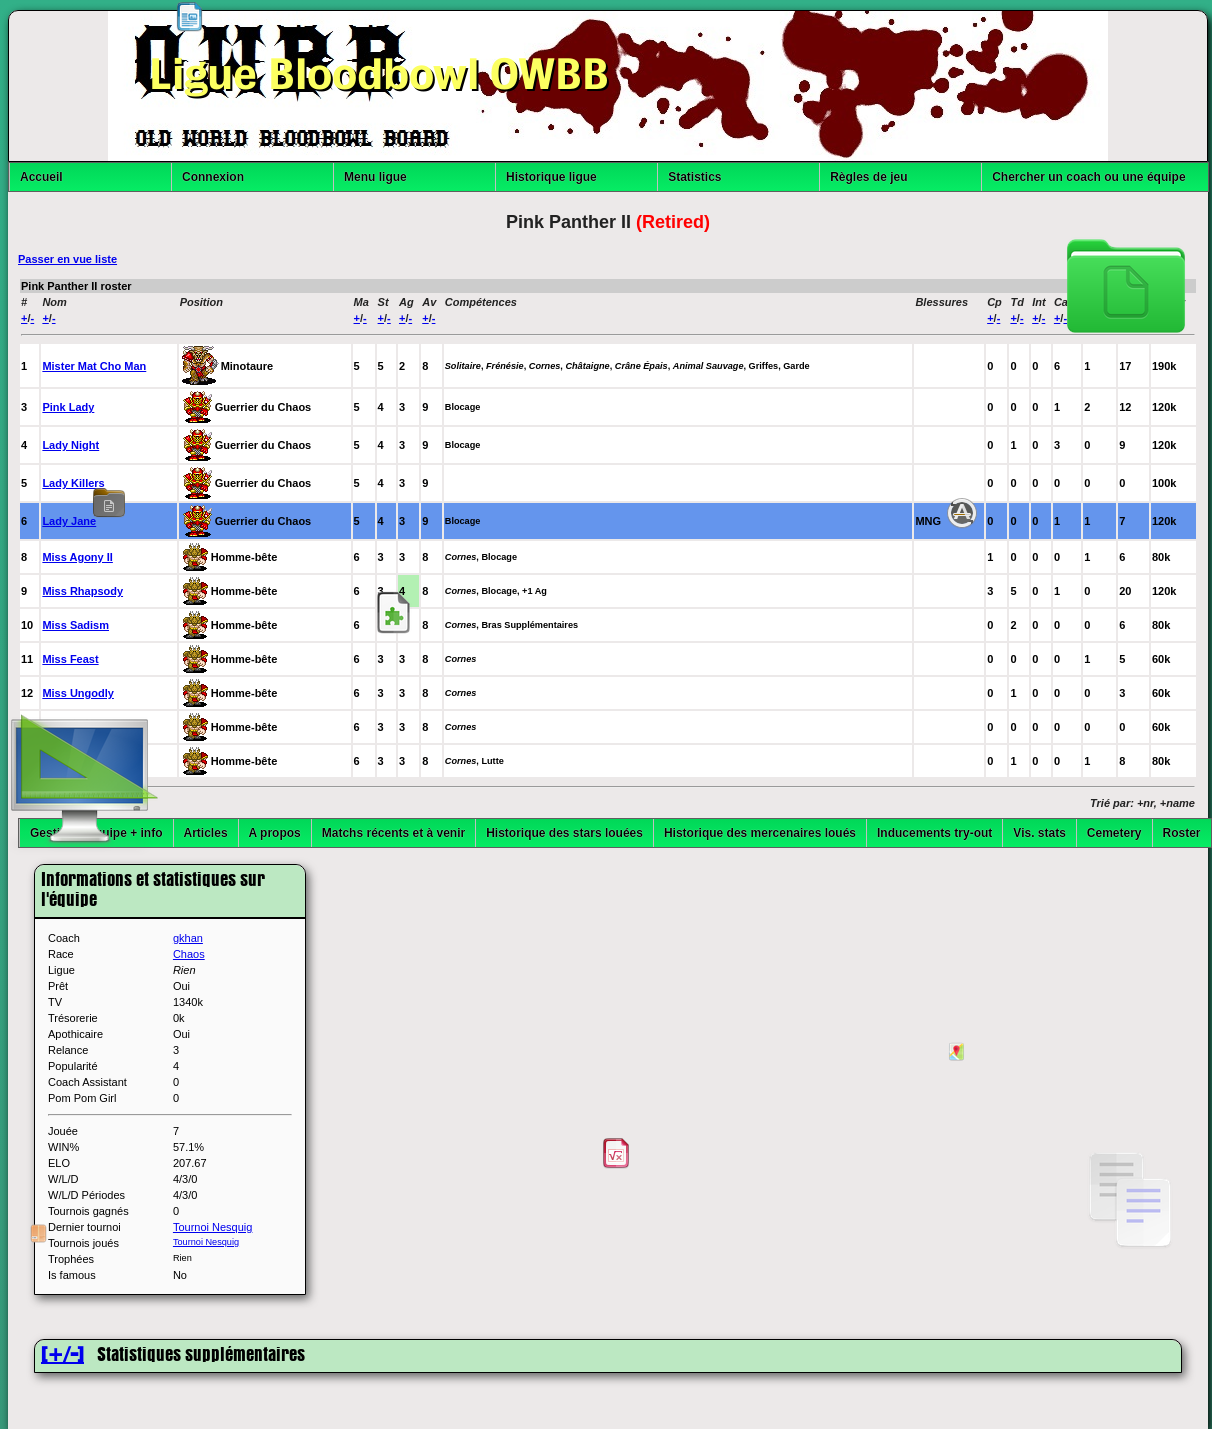 This screenshot has width=1212, height=1429. I want to click on openoffice or libreoffice extension file, so click(393, 612).